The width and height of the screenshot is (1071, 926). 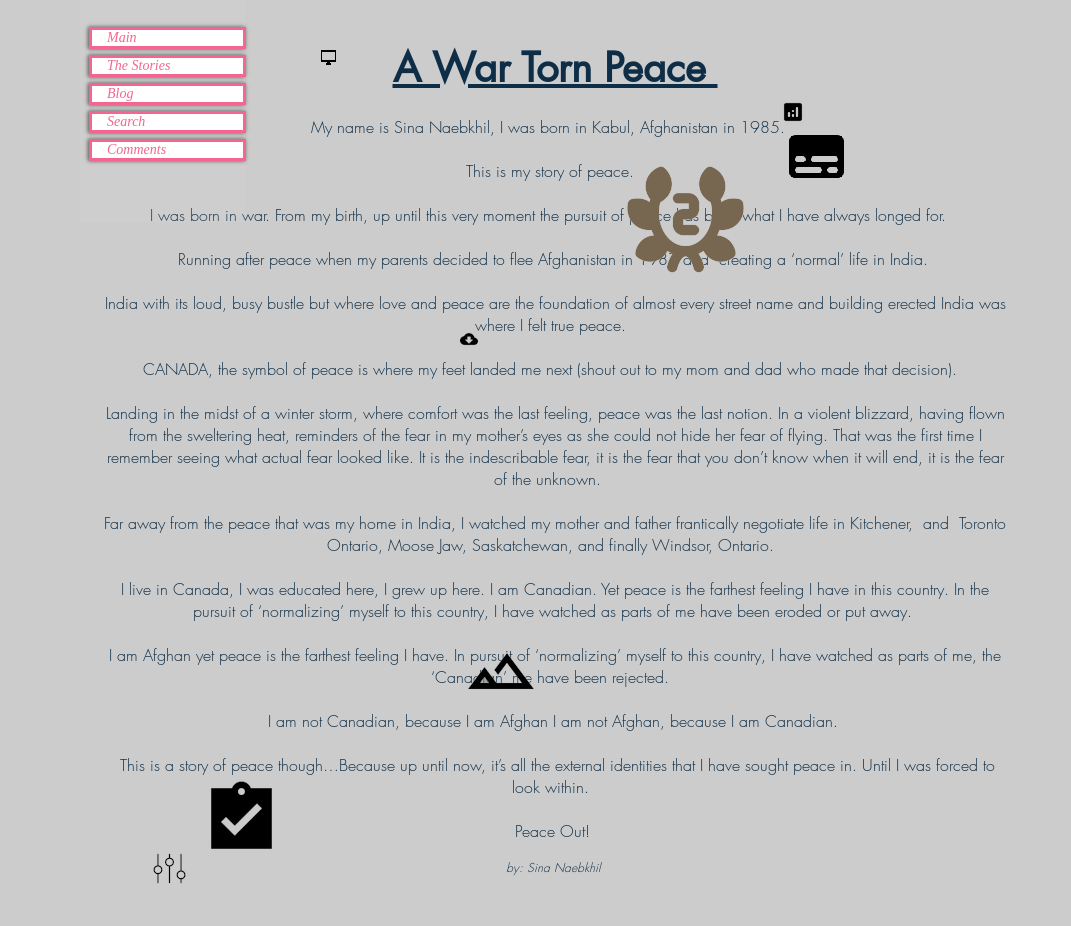 What do you see at coordinates (328, 57) in the screenshot?
I see `switch to desktop view` at bounding box center [328, 57].